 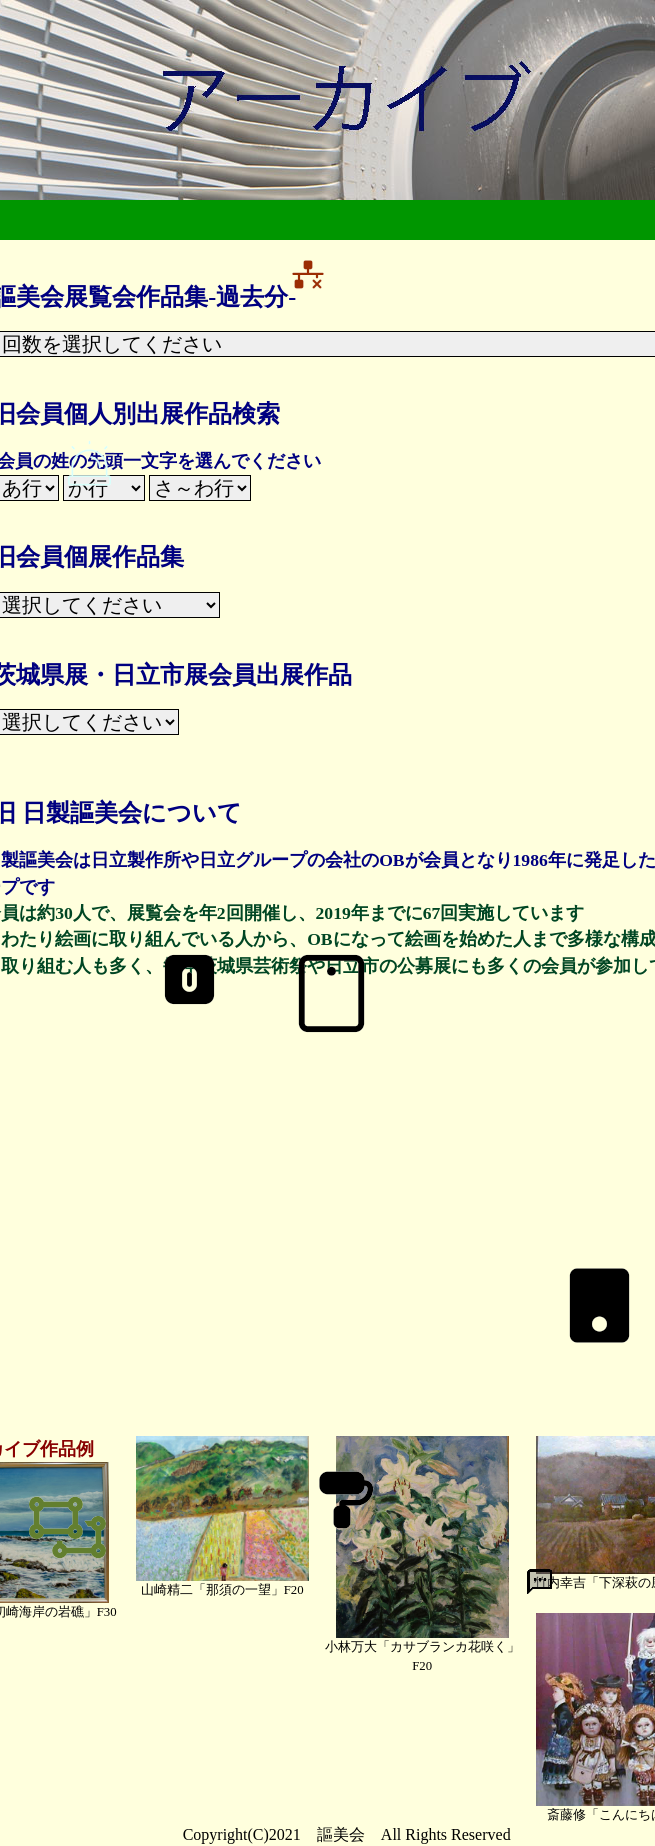 What do you see at coordinates (67, 1527) in the screenshot?
I see `ungroup selected objects` at bounding box center [67, 1527].